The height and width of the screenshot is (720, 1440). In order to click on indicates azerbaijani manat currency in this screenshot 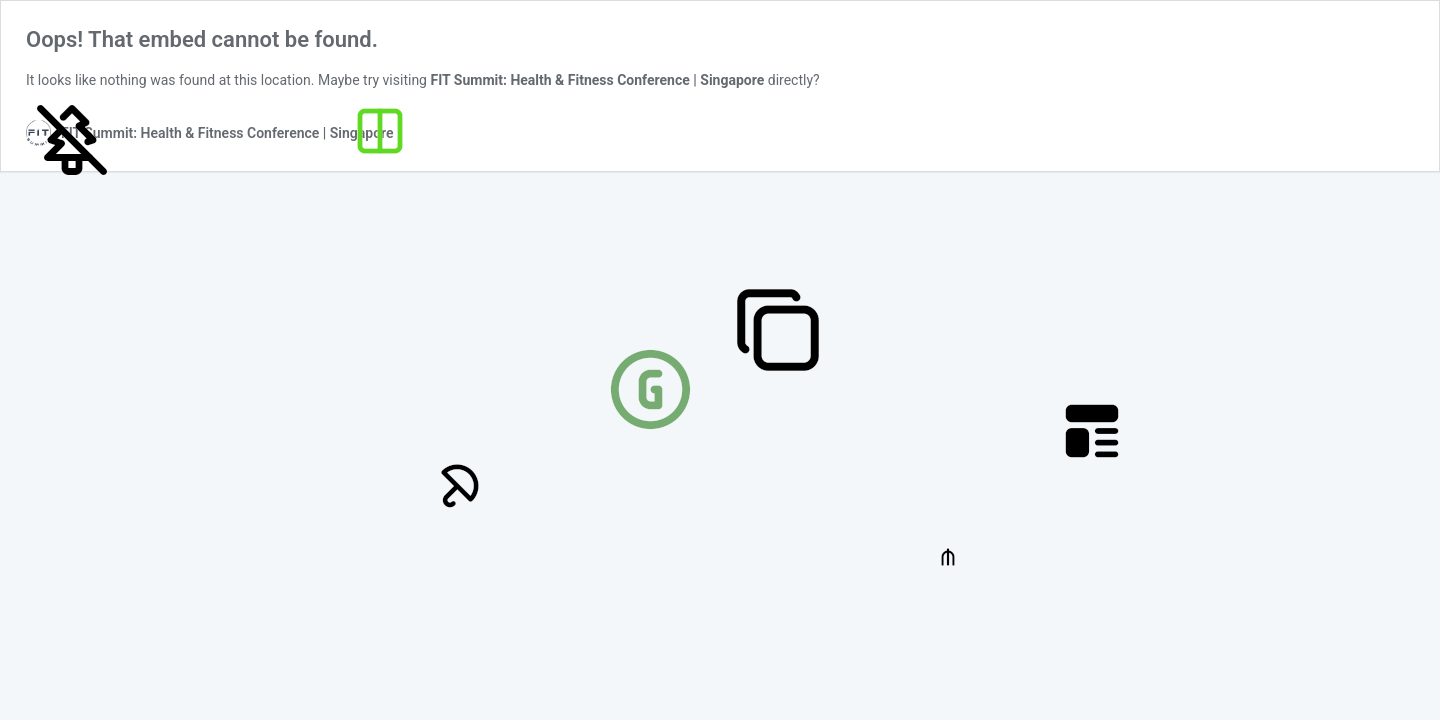, I will do `click(948, 557)`.